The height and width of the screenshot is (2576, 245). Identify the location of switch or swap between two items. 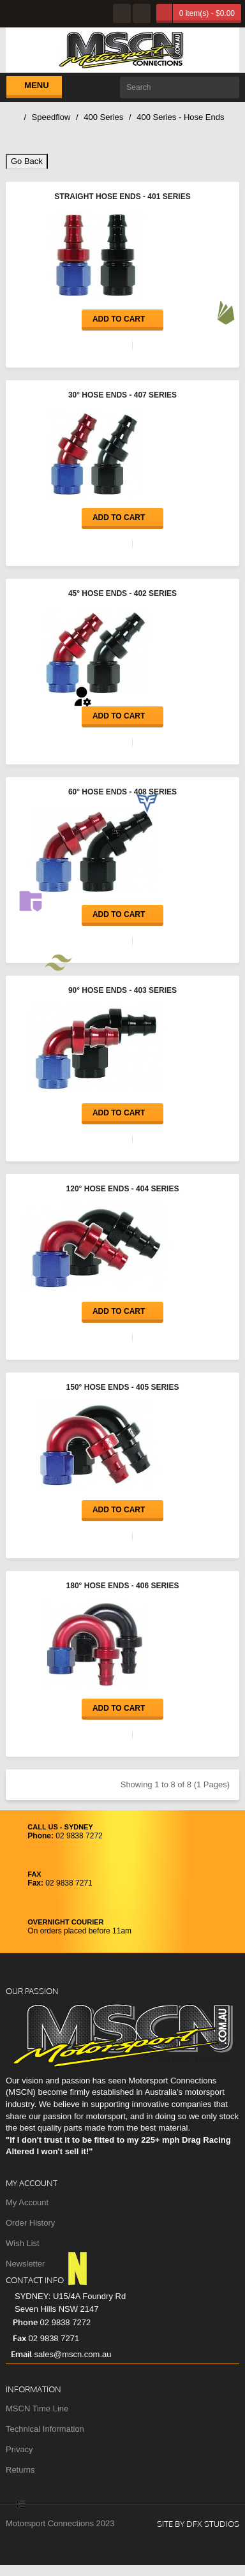
(116, 832).